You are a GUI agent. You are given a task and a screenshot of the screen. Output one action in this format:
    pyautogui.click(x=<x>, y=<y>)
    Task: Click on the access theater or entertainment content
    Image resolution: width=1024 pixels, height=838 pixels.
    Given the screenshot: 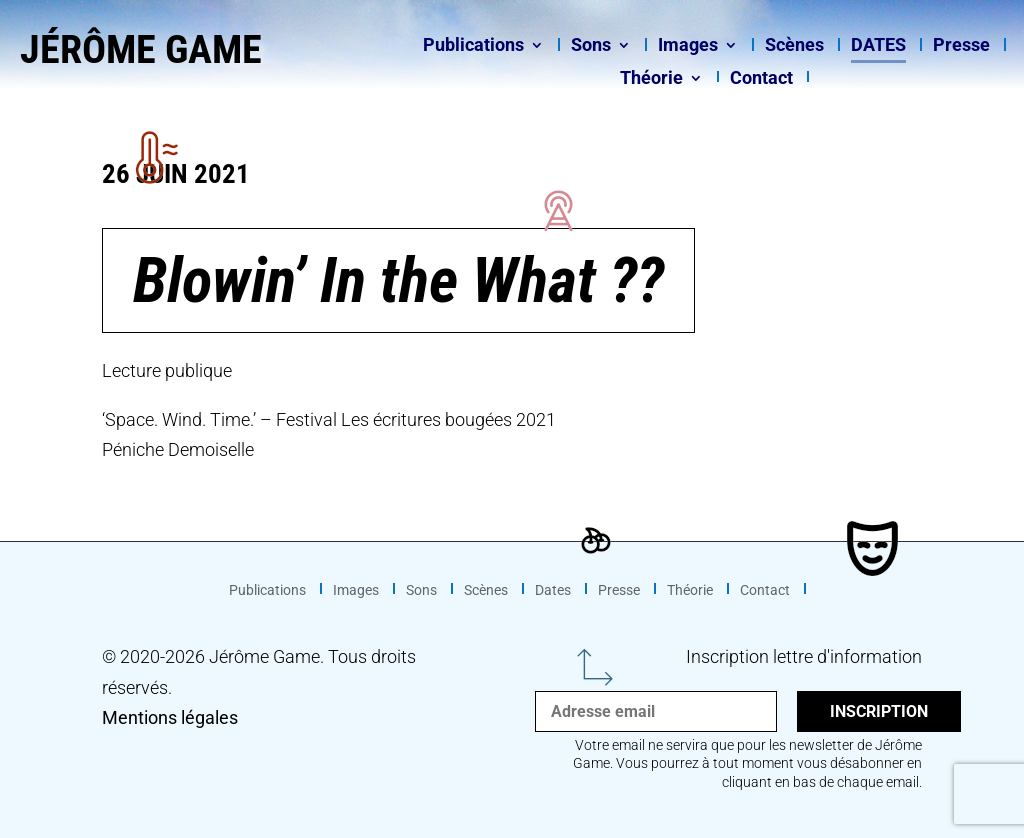 What is the action you would take?
    pyautogui.click(x=872, y=546)
    